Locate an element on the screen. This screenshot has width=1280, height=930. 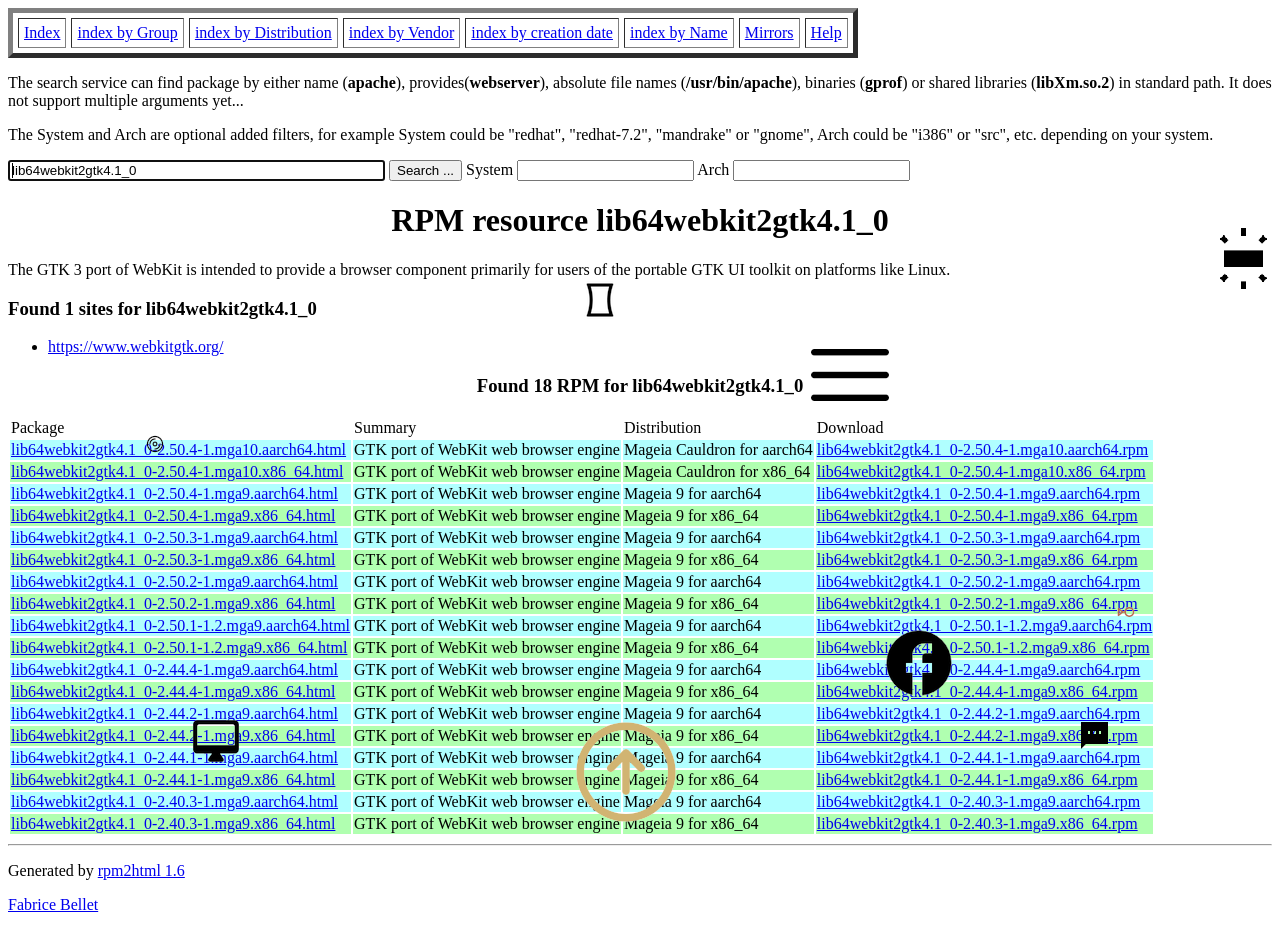
switch to vertical panorama mode is located at coordinates (600, 300).